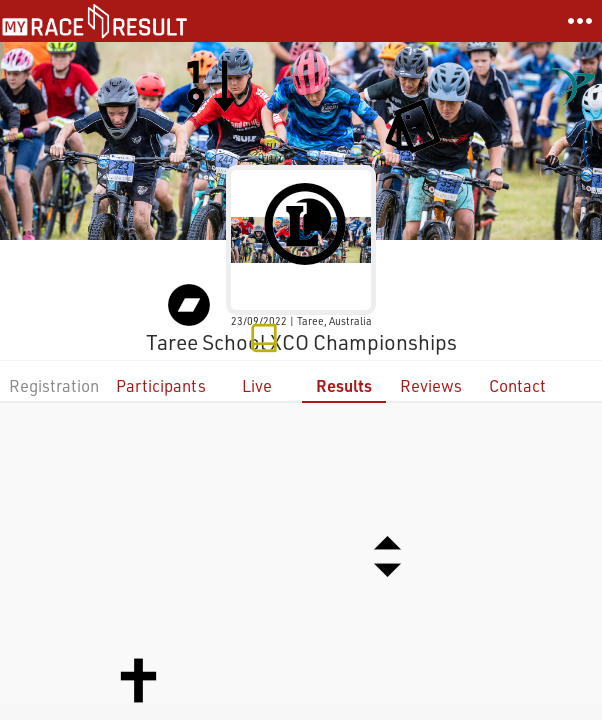 The height and width of the screenshot is (720, 602). Describe the element at coordinates (412, 126) in the screenshot. I see `access pantone color swatches` at that location.